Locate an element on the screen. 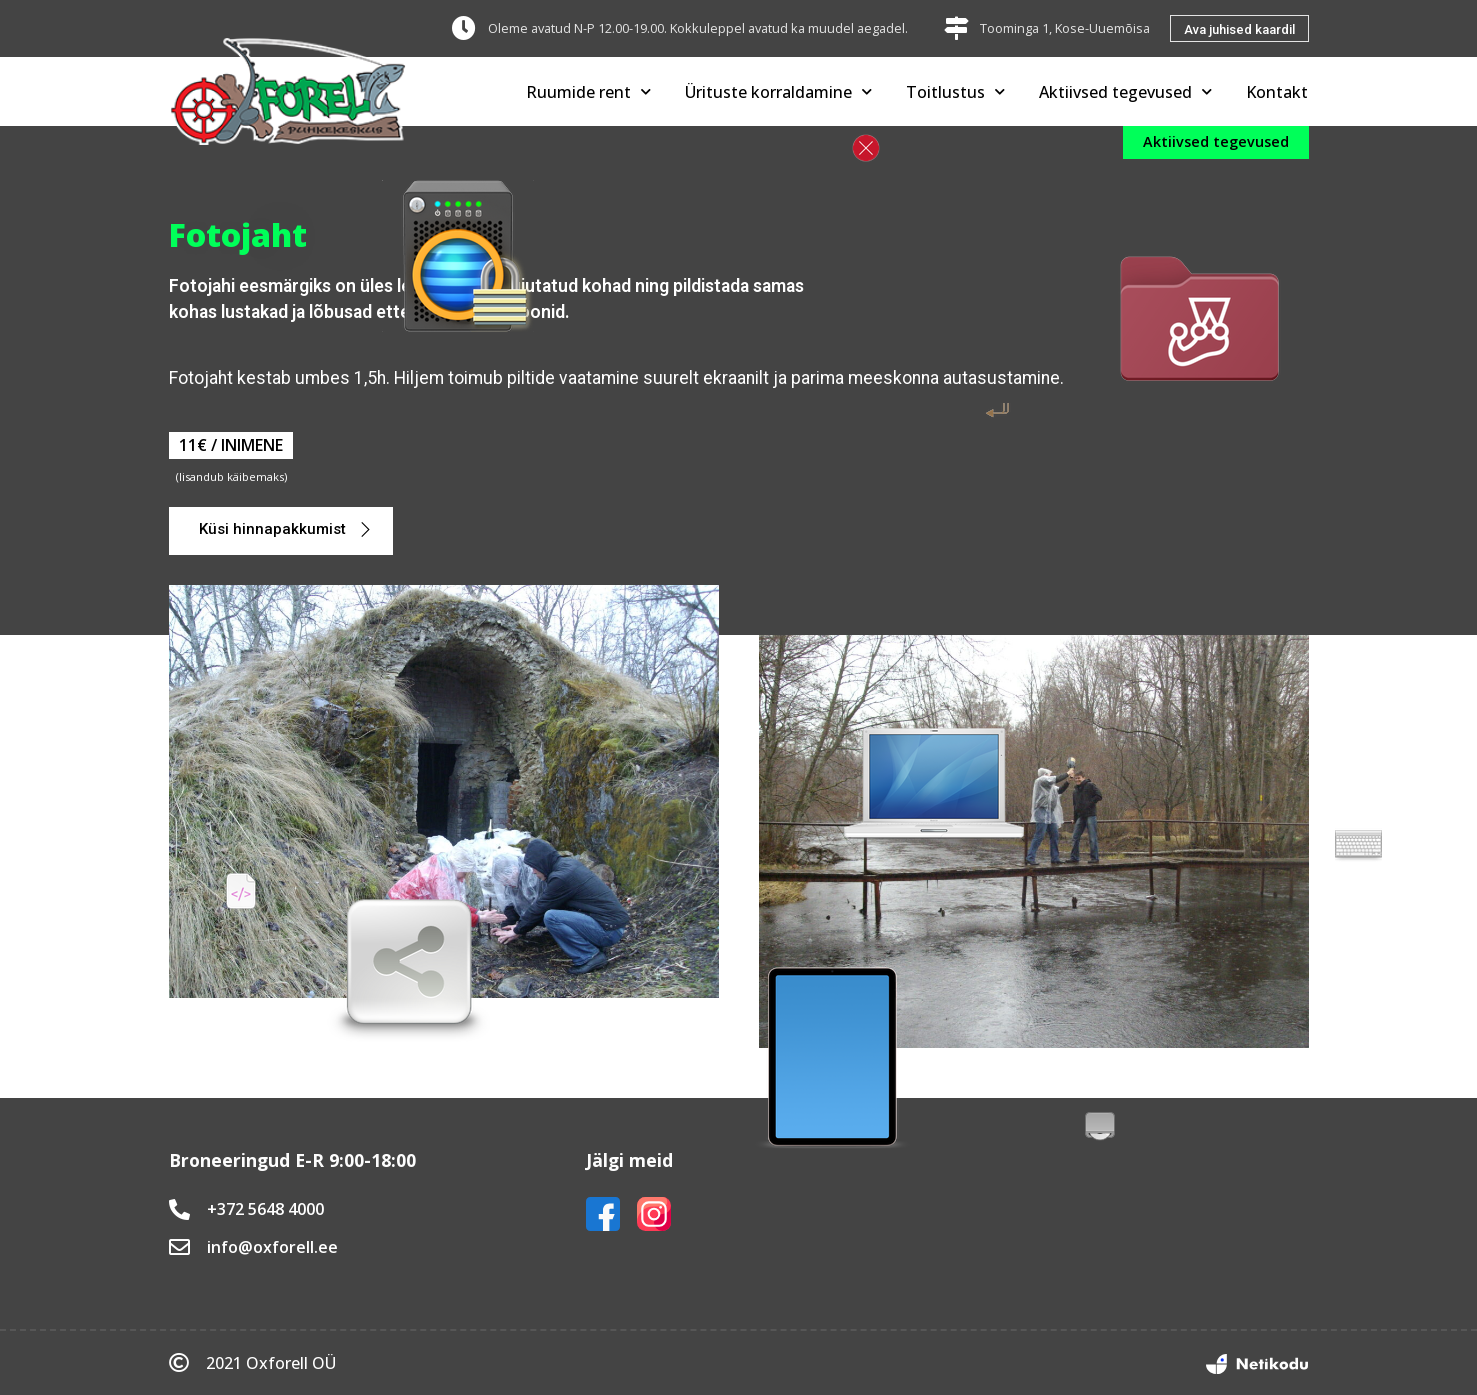  indicates an Insync synchronization error is located at coordinates (866, 148).